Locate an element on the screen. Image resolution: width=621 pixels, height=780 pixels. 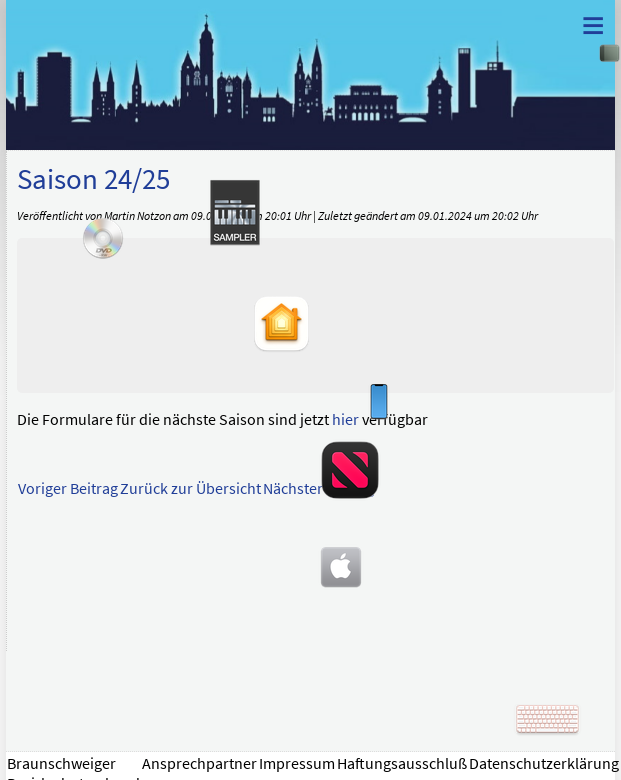
access your desktop folder is located at coordinates (609, 52).